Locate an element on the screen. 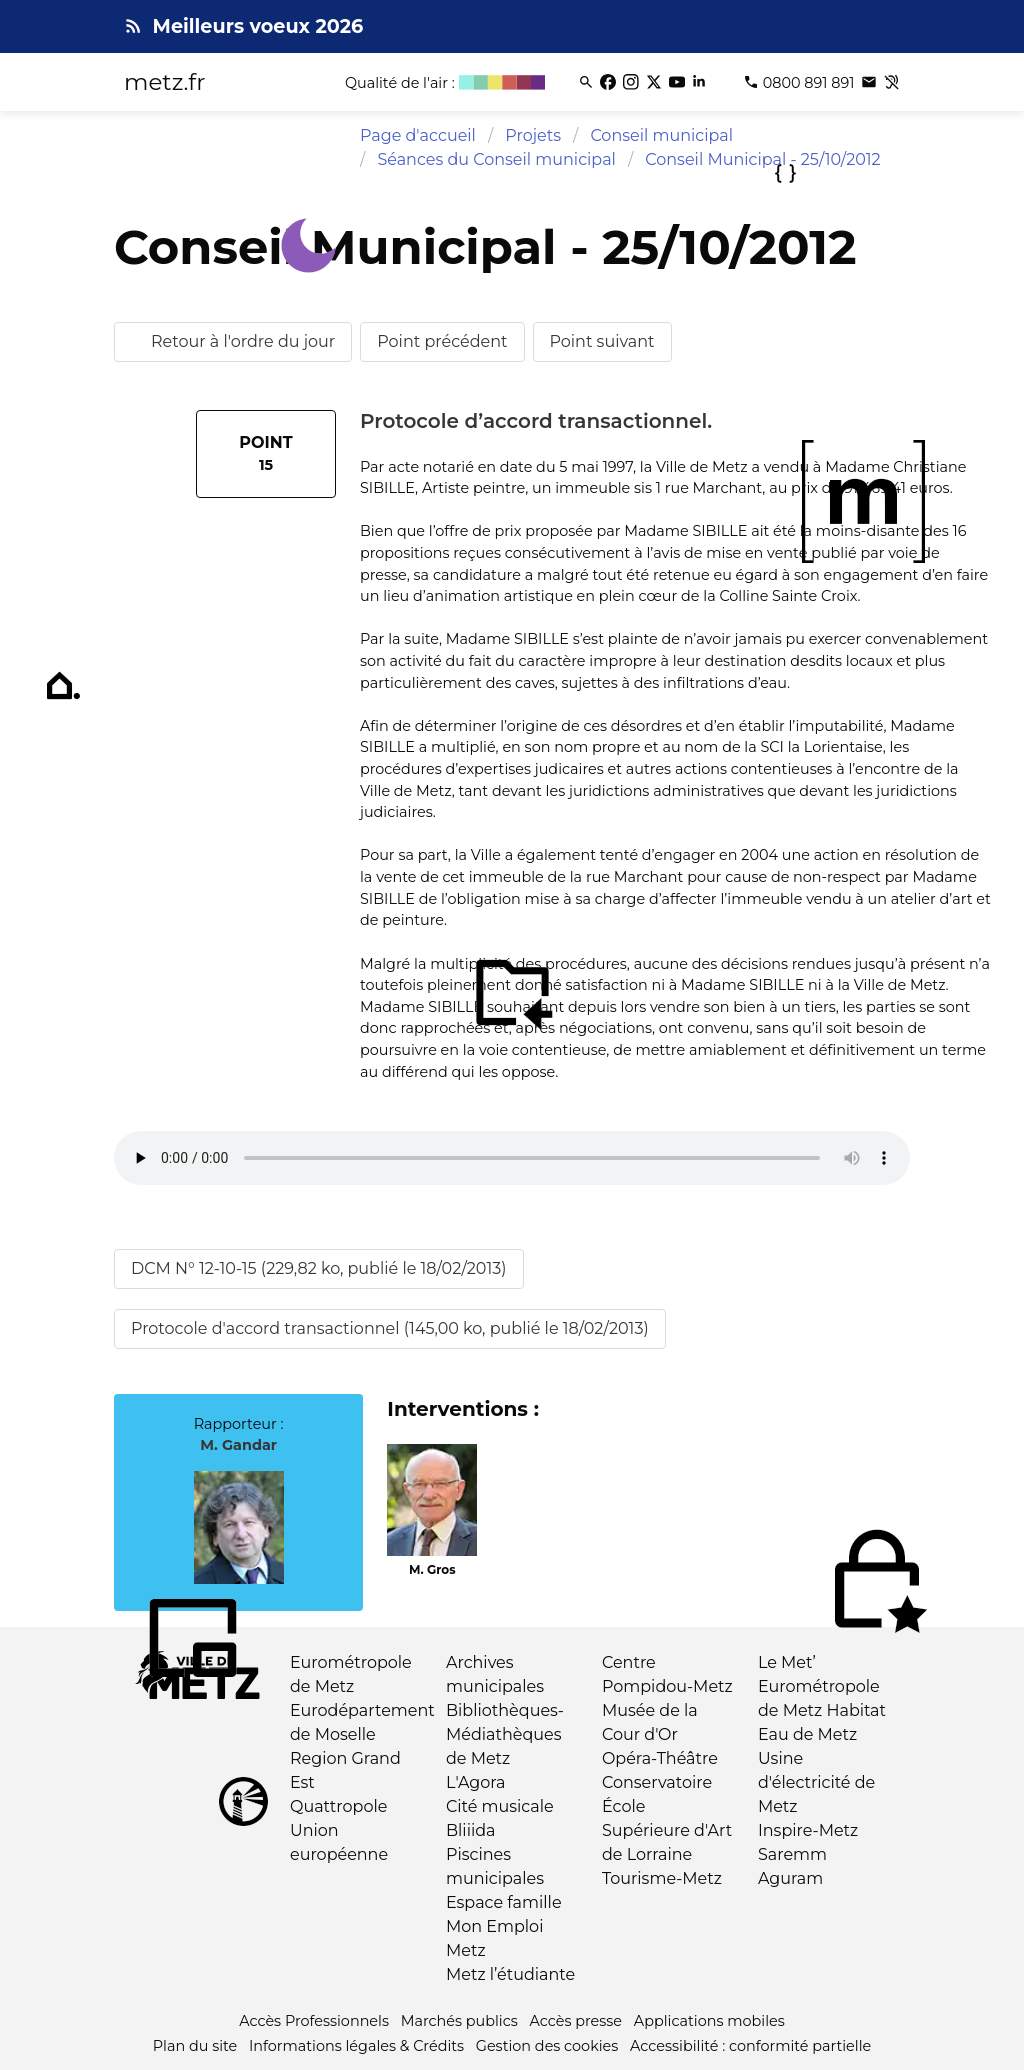  open the vivint smart home app is located at coordinates (63, 685).